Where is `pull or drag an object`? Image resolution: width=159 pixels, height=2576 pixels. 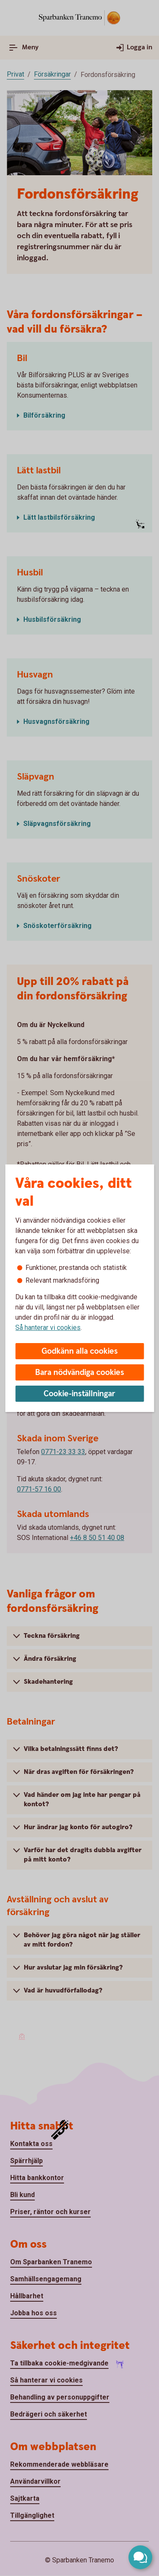
pull or drag an object is located at coordinates (140, 524).